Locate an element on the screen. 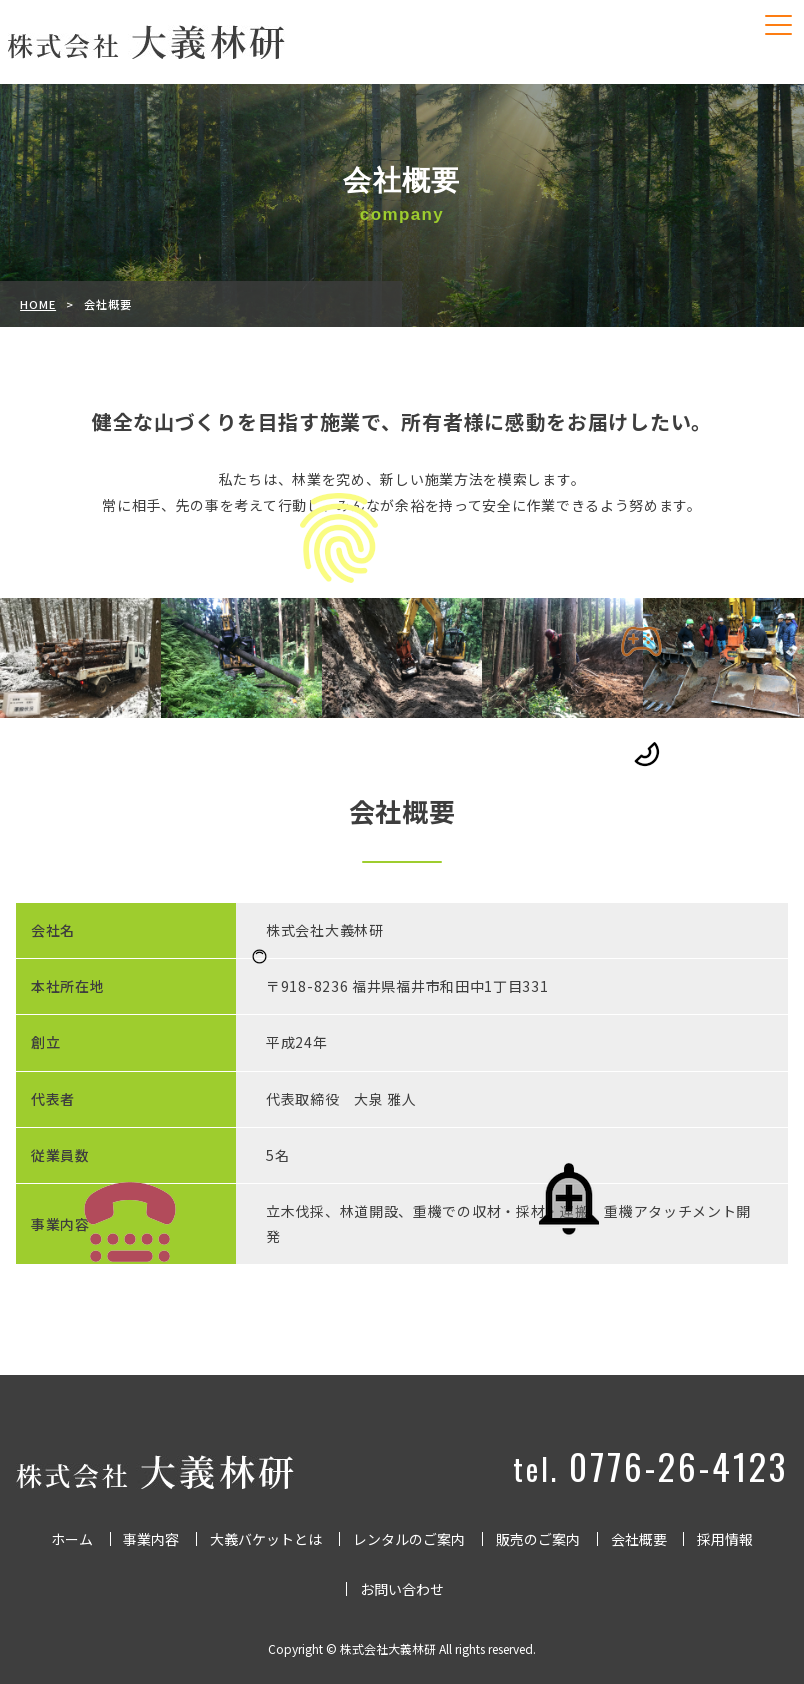  select melon or cantaloupe fruit is located at coordinates (647, 754).